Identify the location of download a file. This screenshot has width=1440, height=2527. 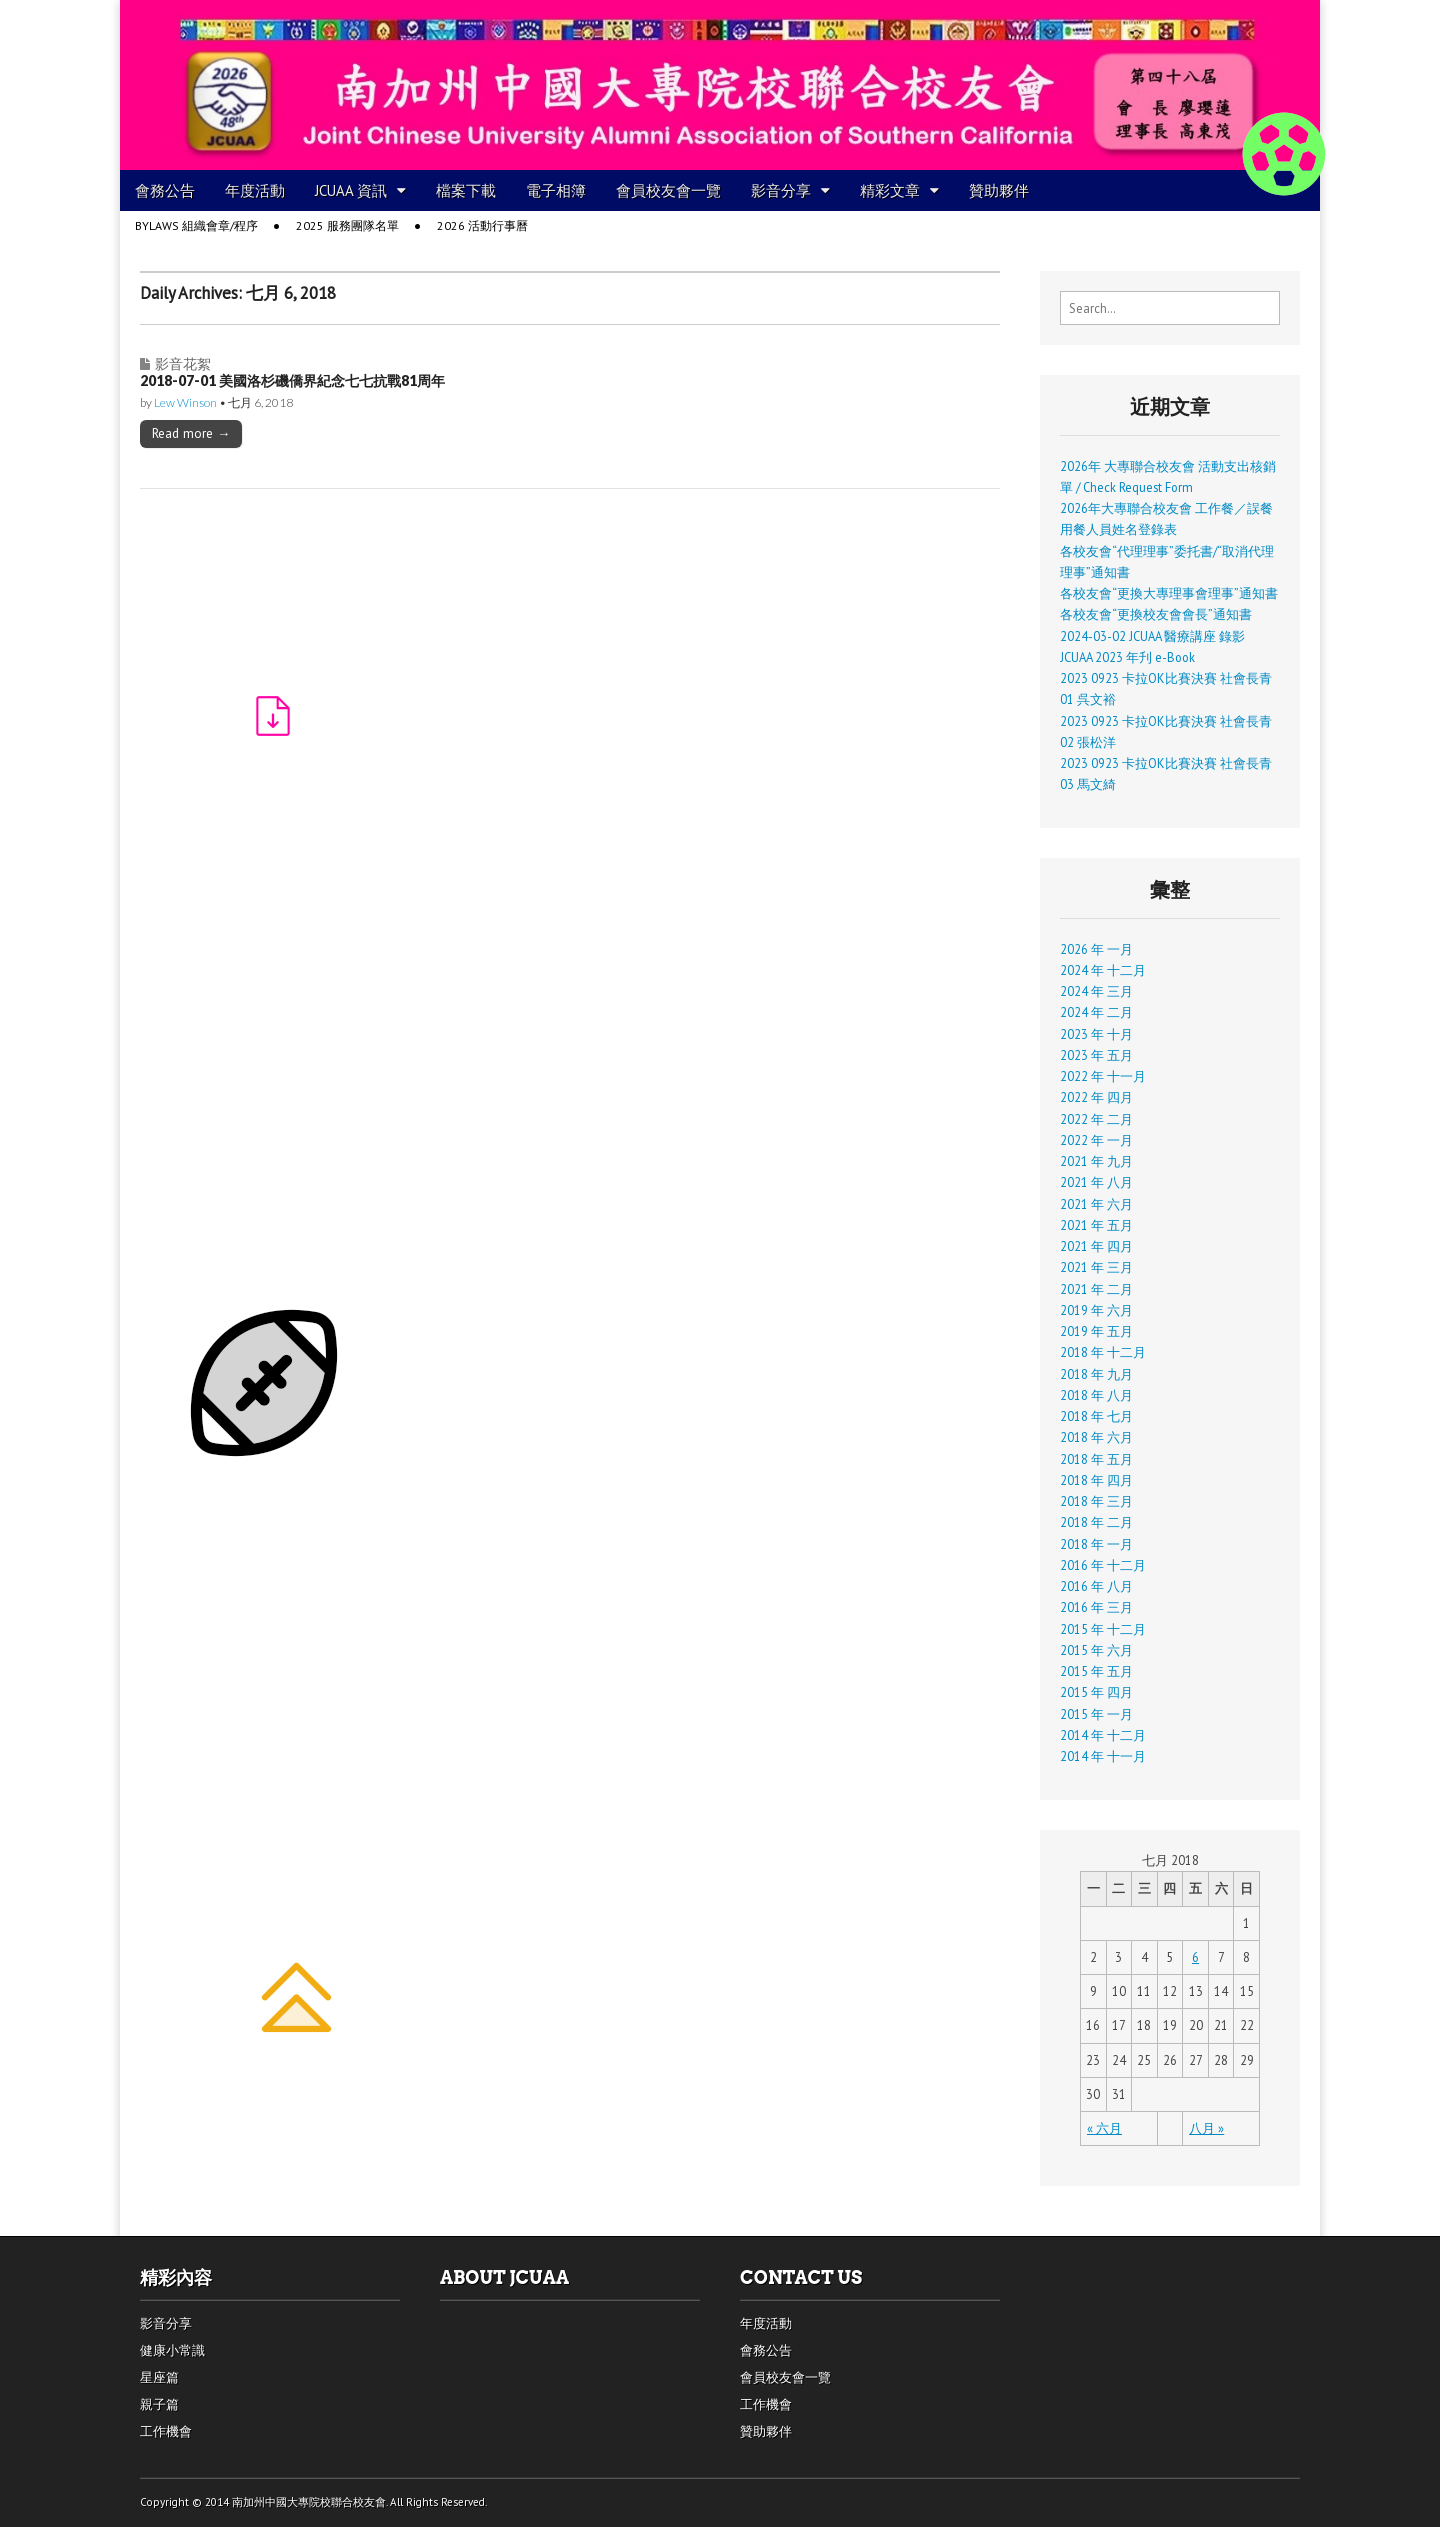
(273, 716).